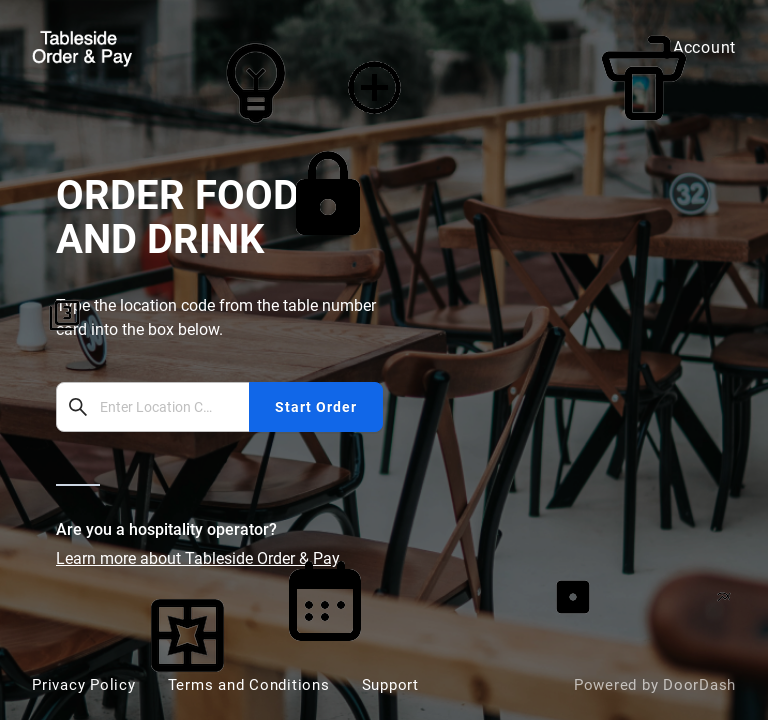  What do you see at coordinates (187, 635) in the screenshot?
I see `view pages or documents` at bounding box center [187, 635].